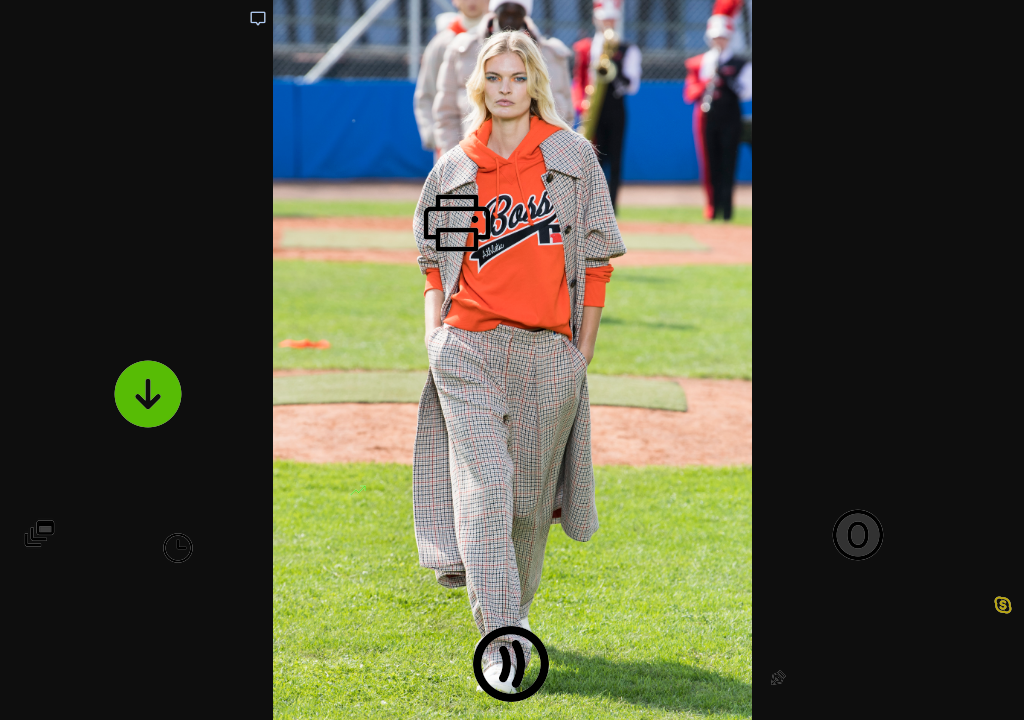  Describe the element at coordinates (148, 394) in the screenshot. I see `download file or content` at that location.